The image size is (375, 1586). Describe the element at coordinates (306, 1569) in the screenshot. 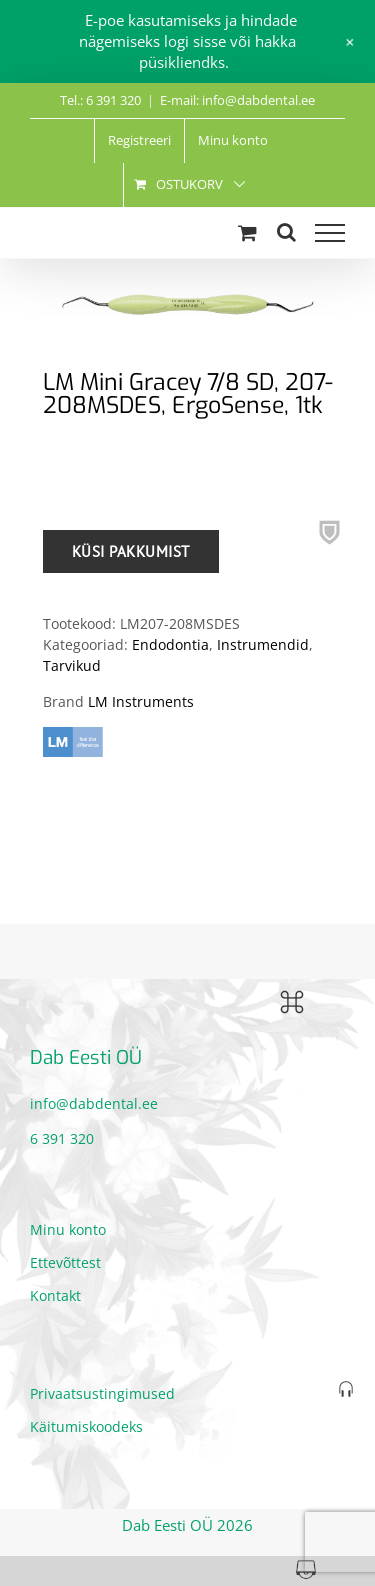

I see `access optical disc drive` at that location.